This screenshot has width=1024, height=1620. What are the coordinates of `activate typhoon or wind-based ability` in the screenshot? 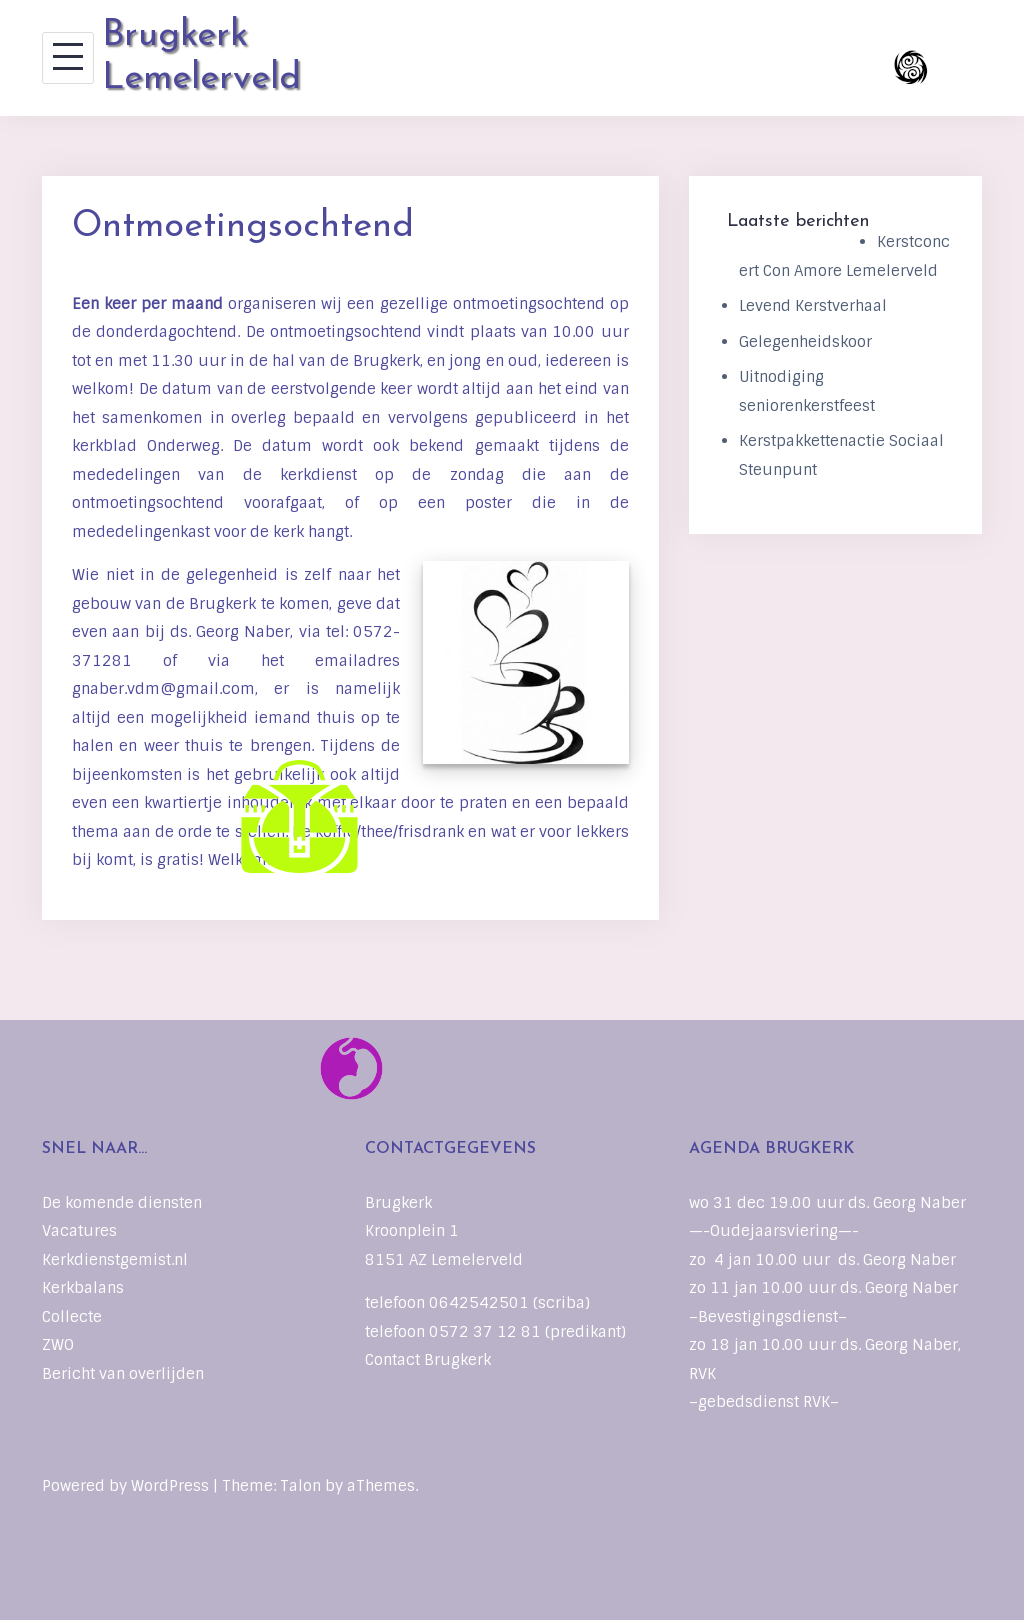 It's located at (911, 67).